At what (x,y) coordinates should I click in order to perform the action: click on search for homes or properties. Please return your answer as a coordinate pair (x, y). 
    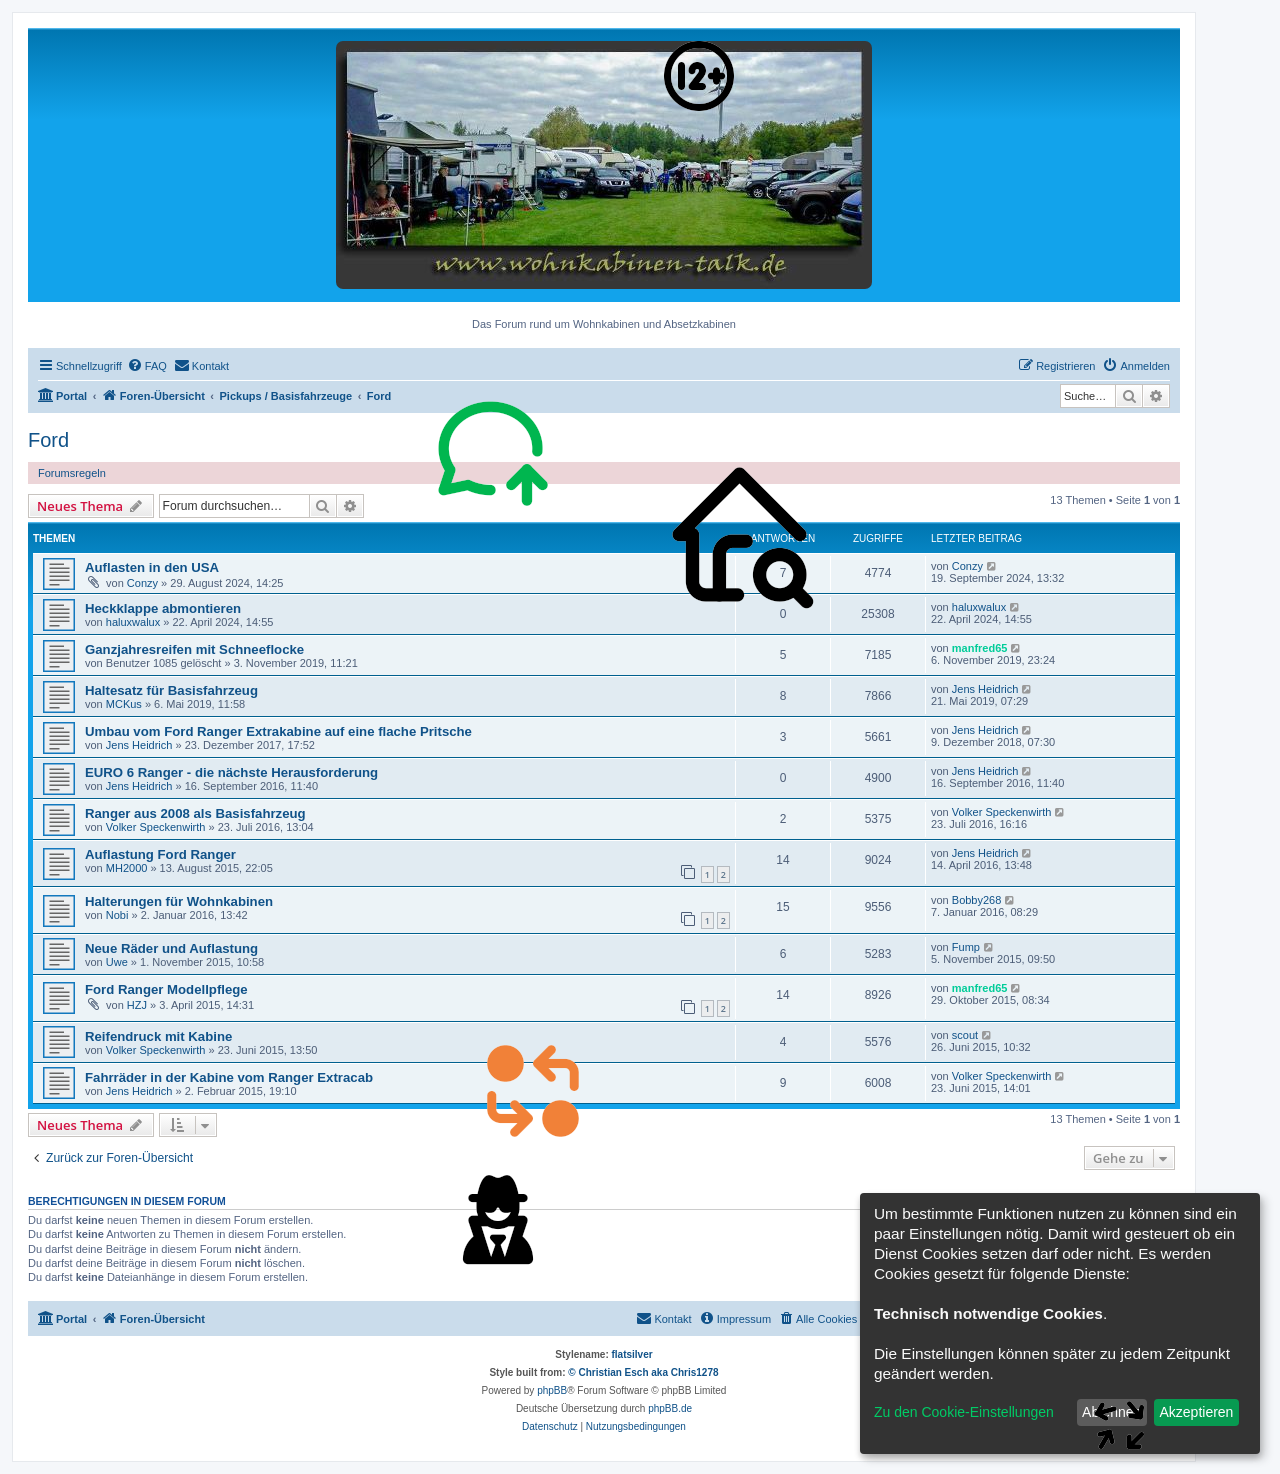
    Looking at the image, I should click on (739, 534).